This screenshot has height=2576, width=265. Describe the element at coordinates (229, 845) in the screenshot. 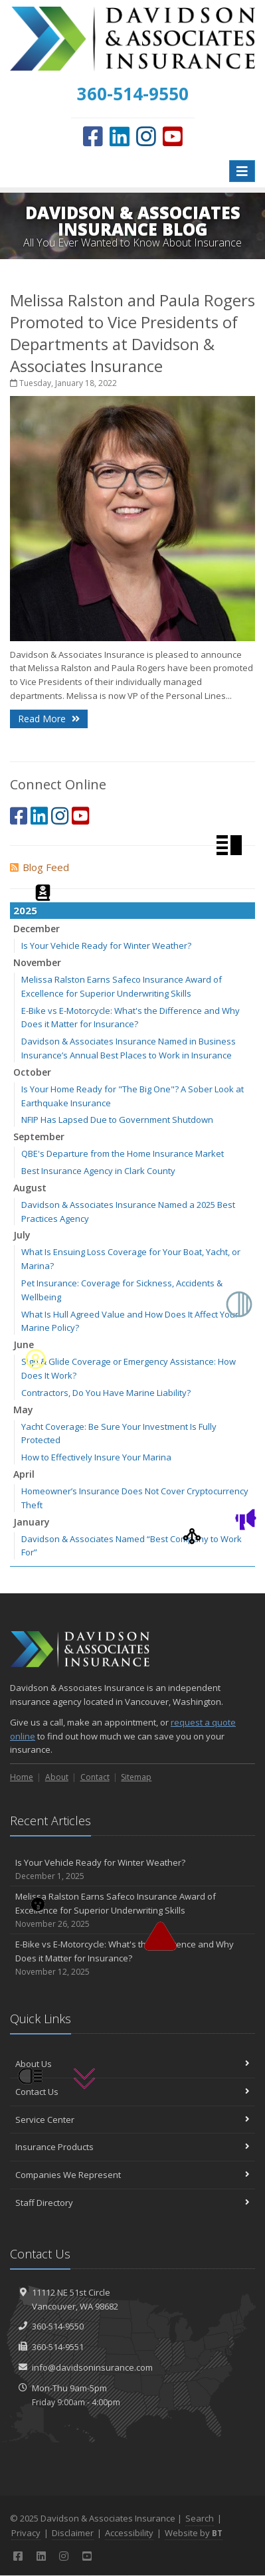

I see `toggle vertical split view layout` at that location.